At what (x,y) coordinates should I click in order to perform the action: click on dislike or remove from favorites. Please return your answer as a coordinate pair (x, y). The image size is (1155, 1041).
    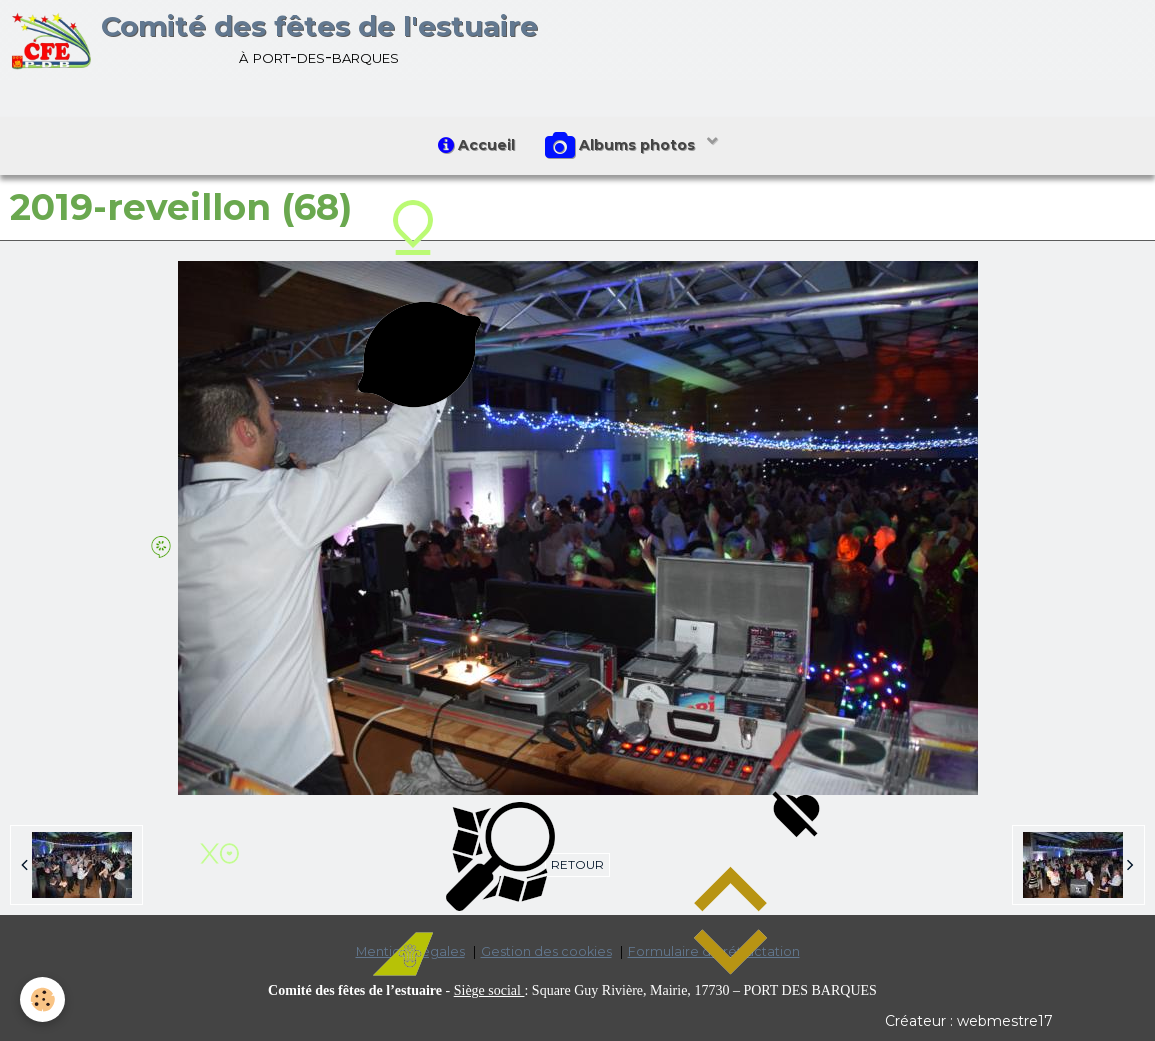
    Looking at the image, I should click on (796, 815).